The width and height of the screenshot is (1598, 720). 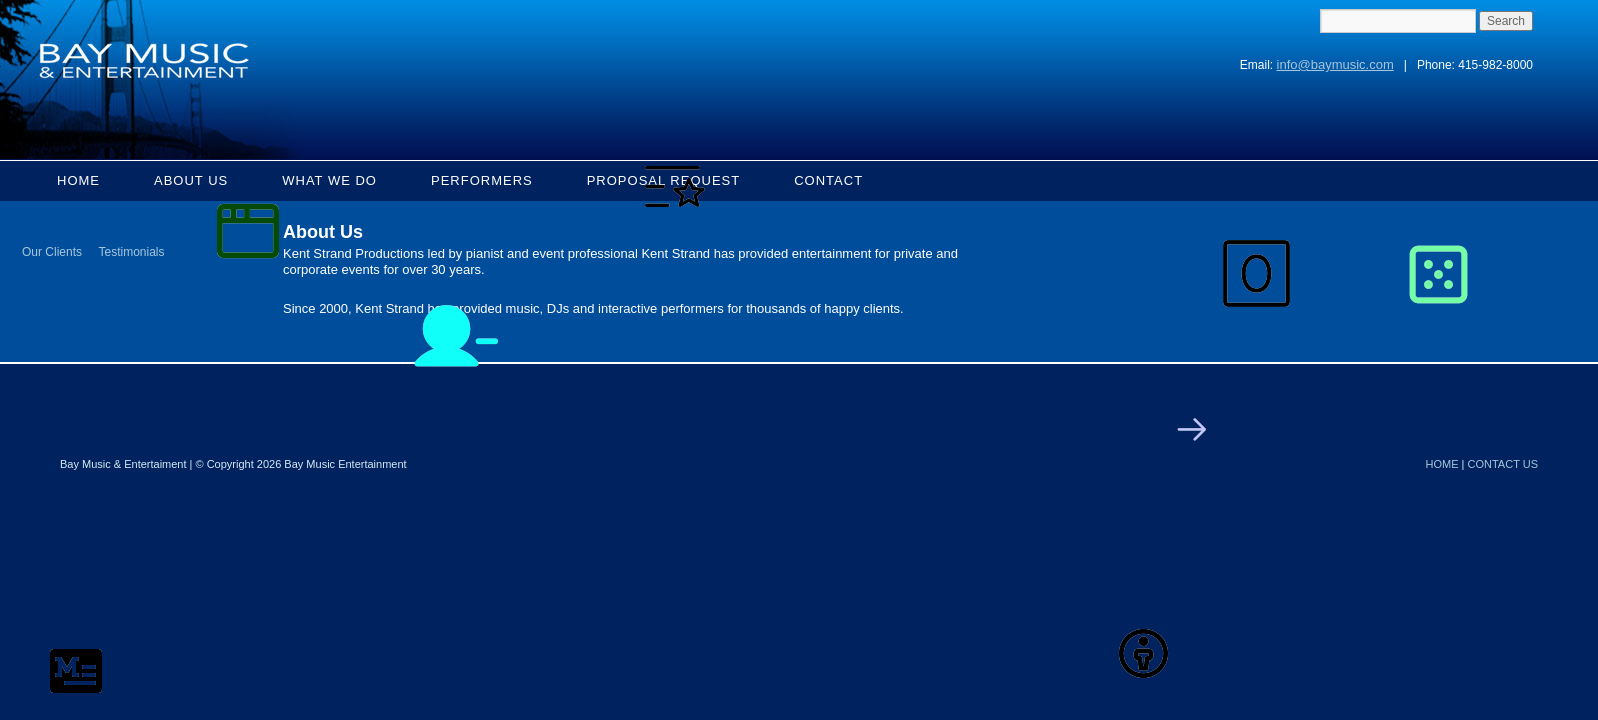 What do you see at coordinates (248, 231) in the screenshot?
I see `open in browser window` at bounding box center [248, 231].